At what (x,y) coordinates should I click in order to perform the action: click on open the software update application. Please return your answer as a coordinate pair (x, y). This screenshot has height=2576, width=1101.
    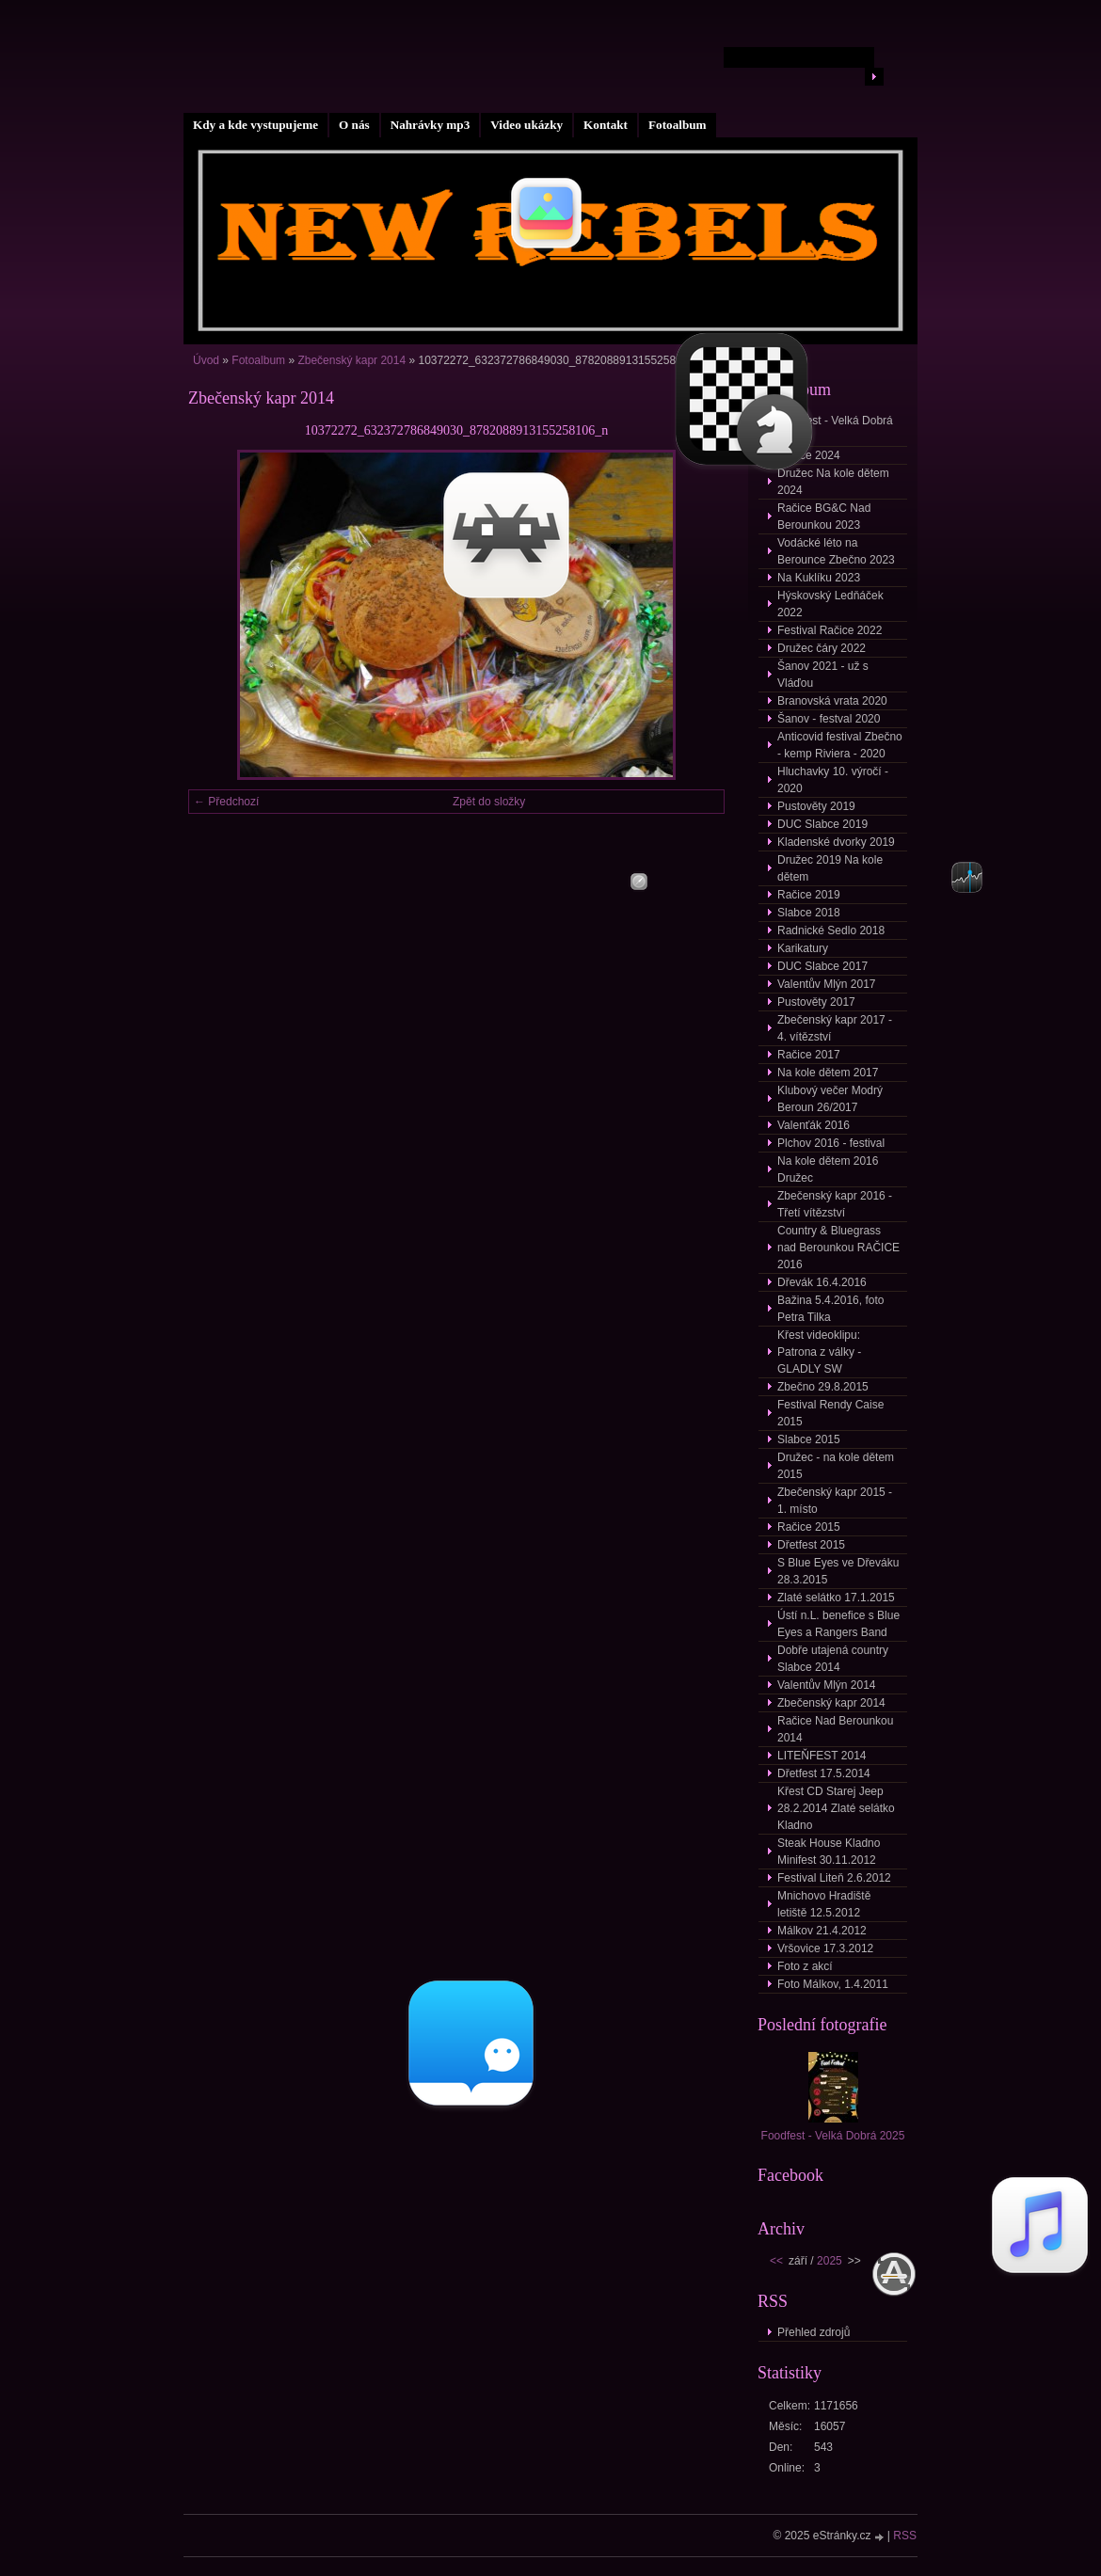
    Looking at the image, I should click on (894, 2274).